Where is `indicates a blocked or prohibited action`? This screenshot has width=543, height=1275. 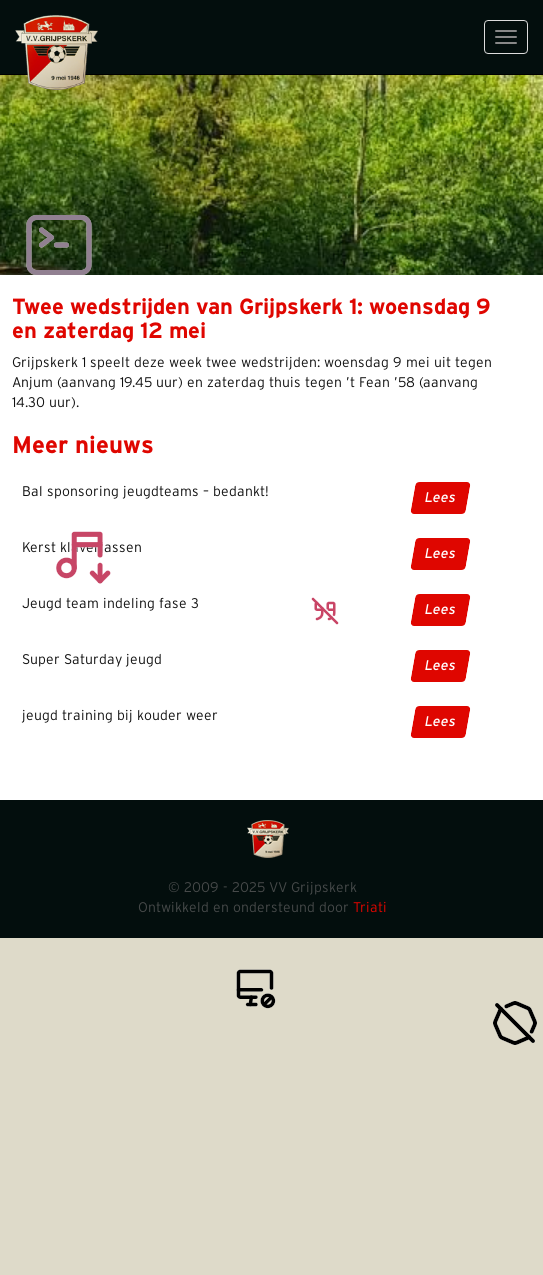 indicates a blocked or prohibited action is located at coordinates (515, 1023).